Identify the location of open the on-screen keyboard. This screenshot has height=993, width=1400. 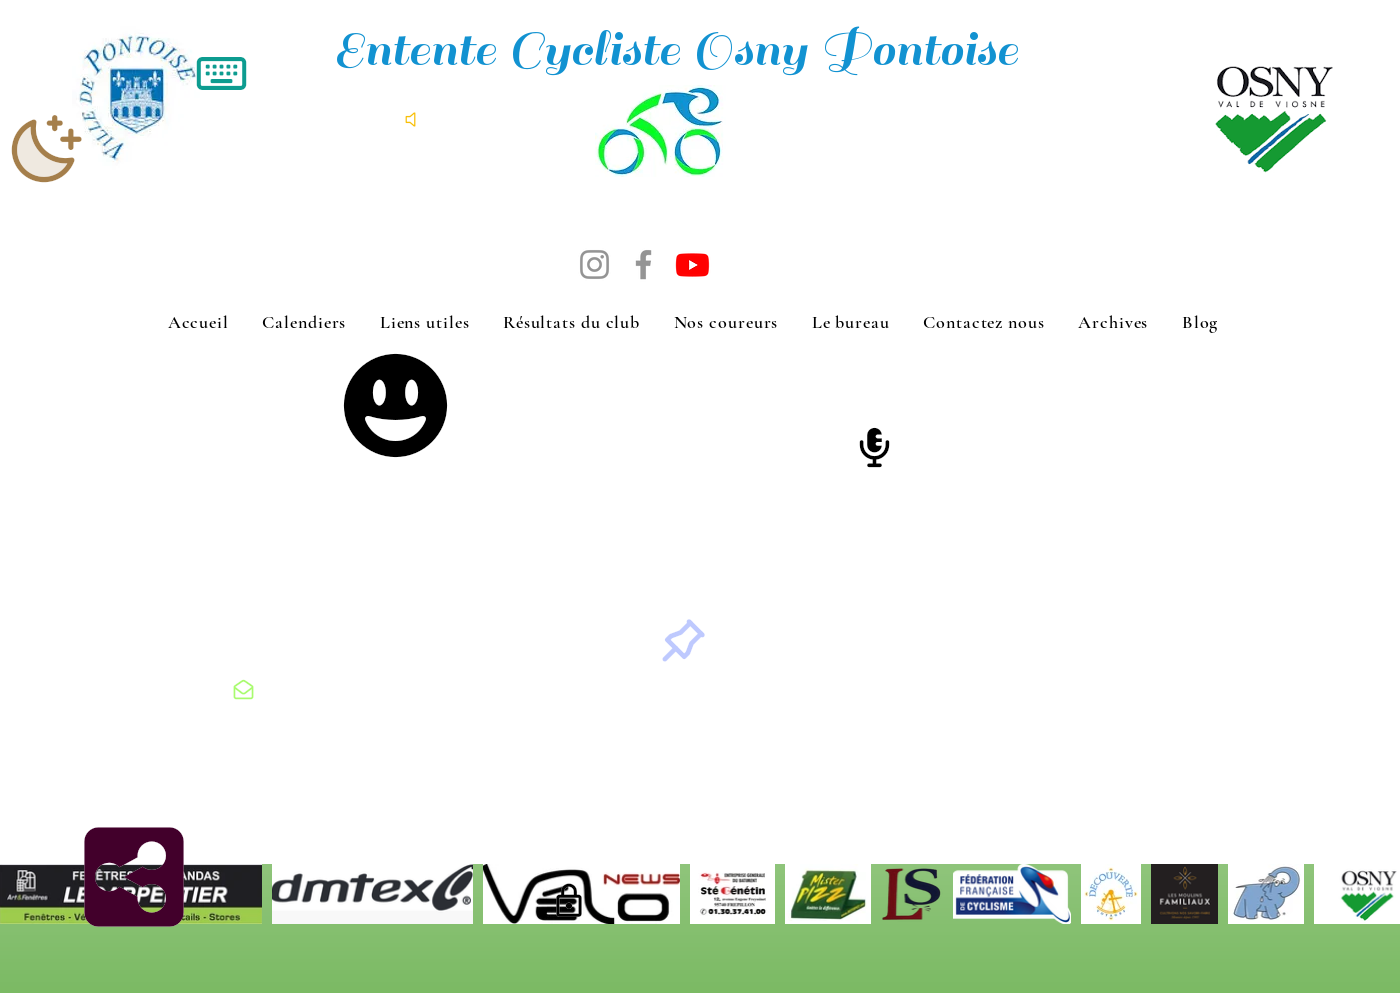
(221, 73).